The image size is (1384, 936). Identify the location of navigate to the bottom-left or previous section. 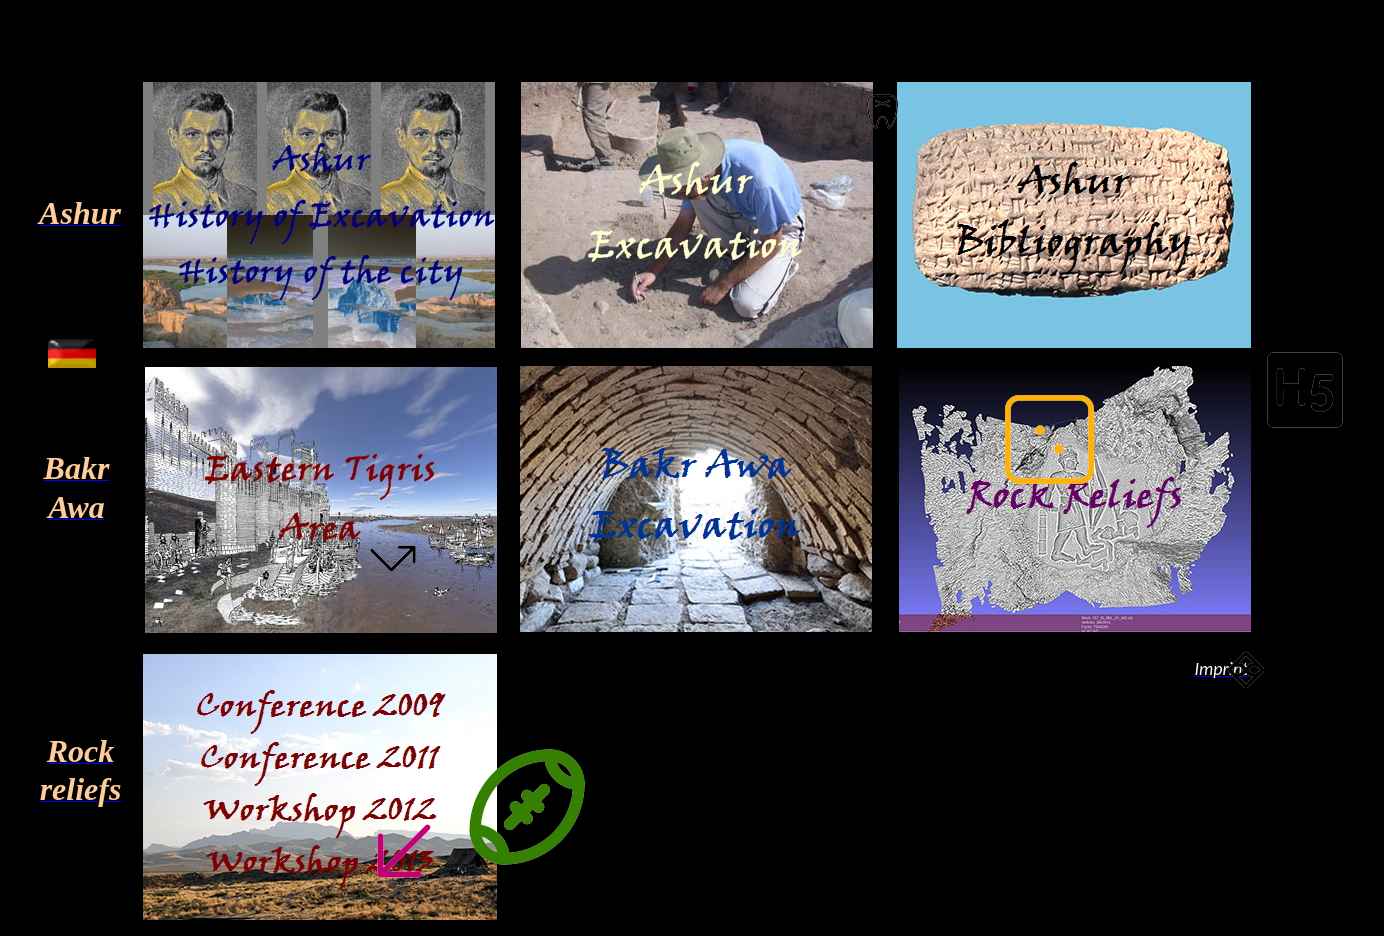
(404, 851).